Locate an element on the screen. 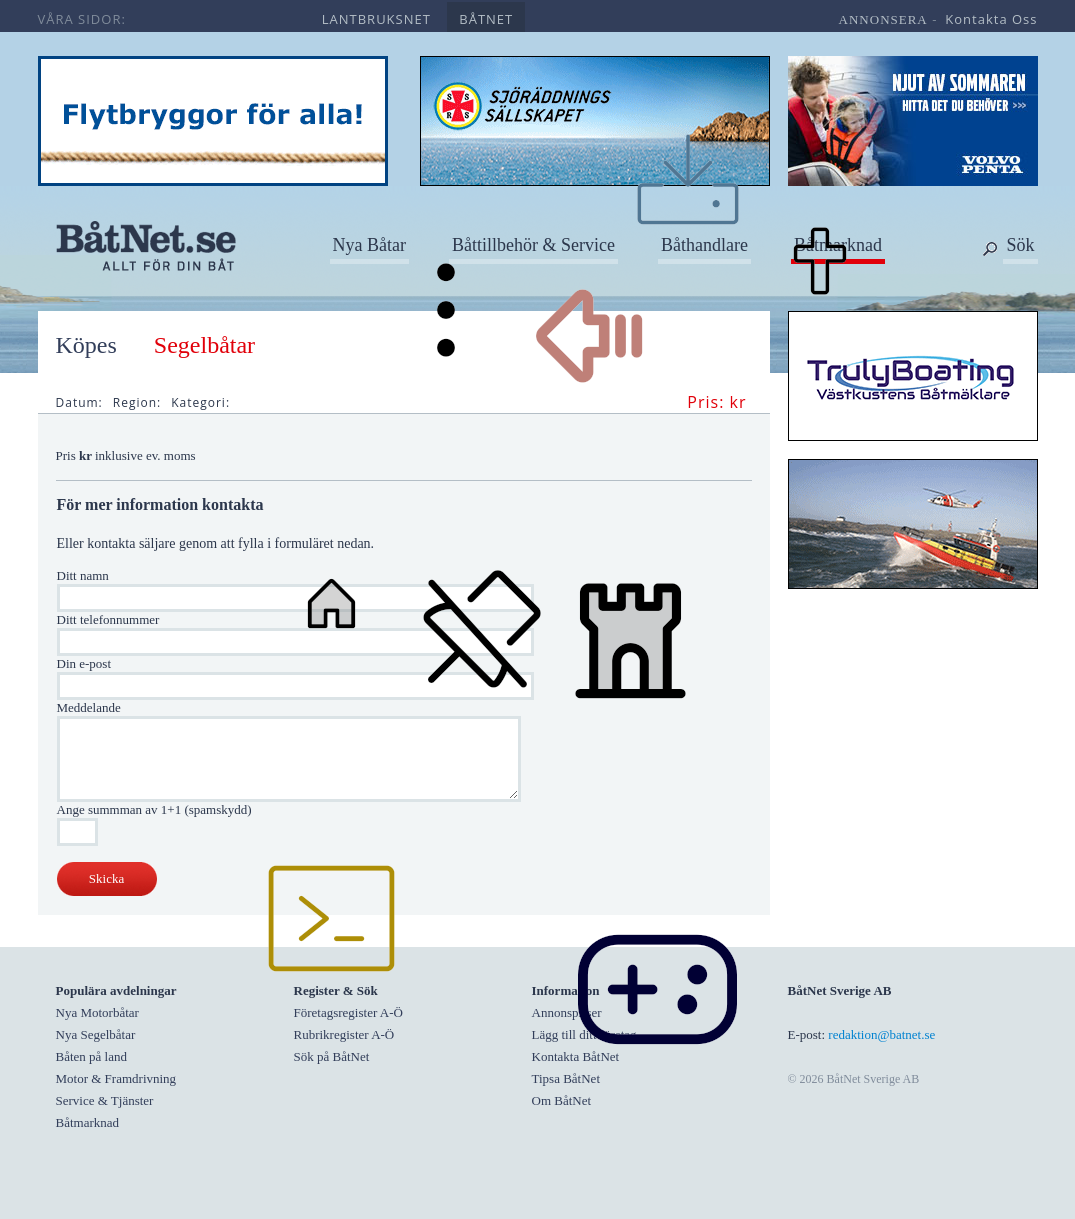 The height and width of the screenshot is (1219, 1075). open game-related files or projects is located at coordinates (657, 984).